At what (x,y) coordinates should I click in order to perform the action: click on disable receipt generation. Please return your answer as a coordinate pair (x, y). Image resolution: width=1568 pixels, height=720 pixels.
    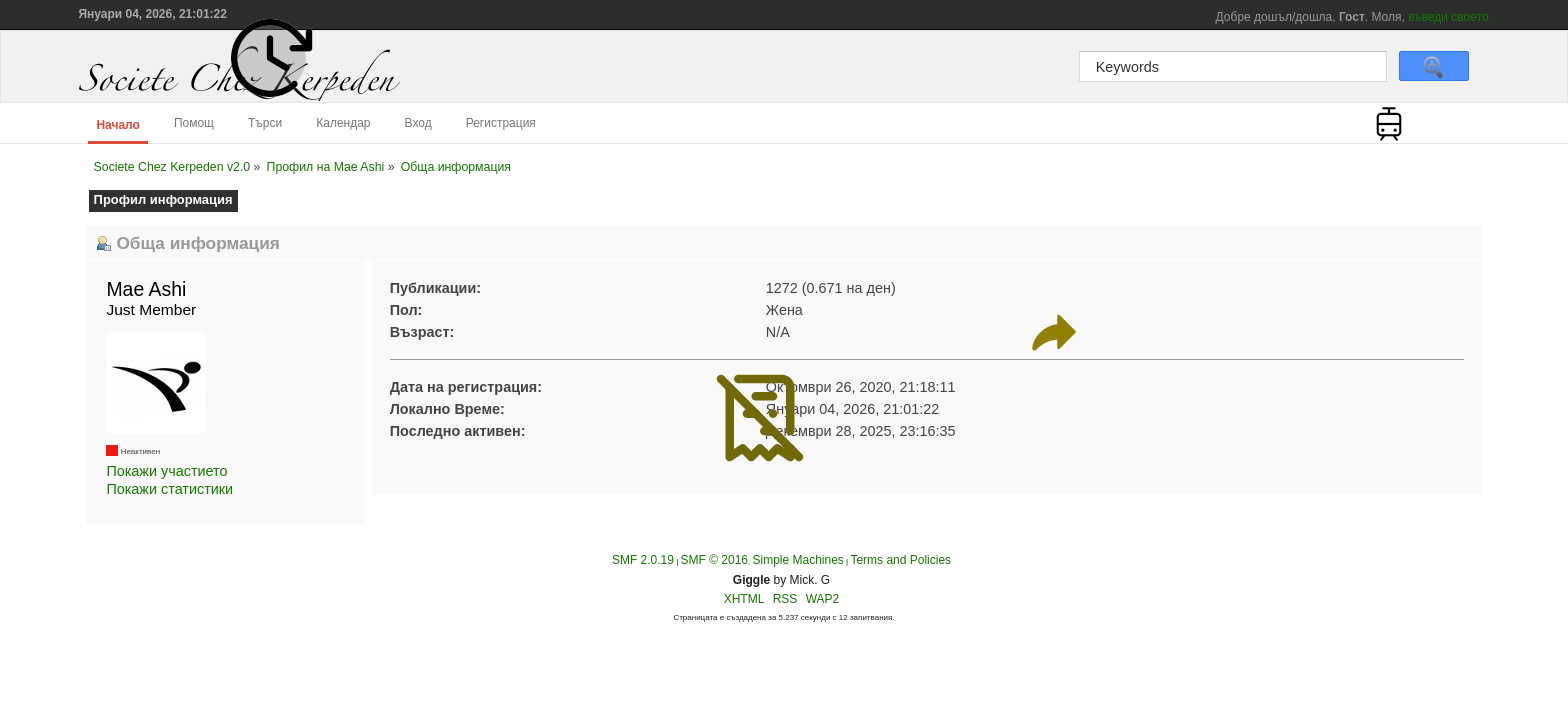
    Looking at the image, I should click on (760, 418).